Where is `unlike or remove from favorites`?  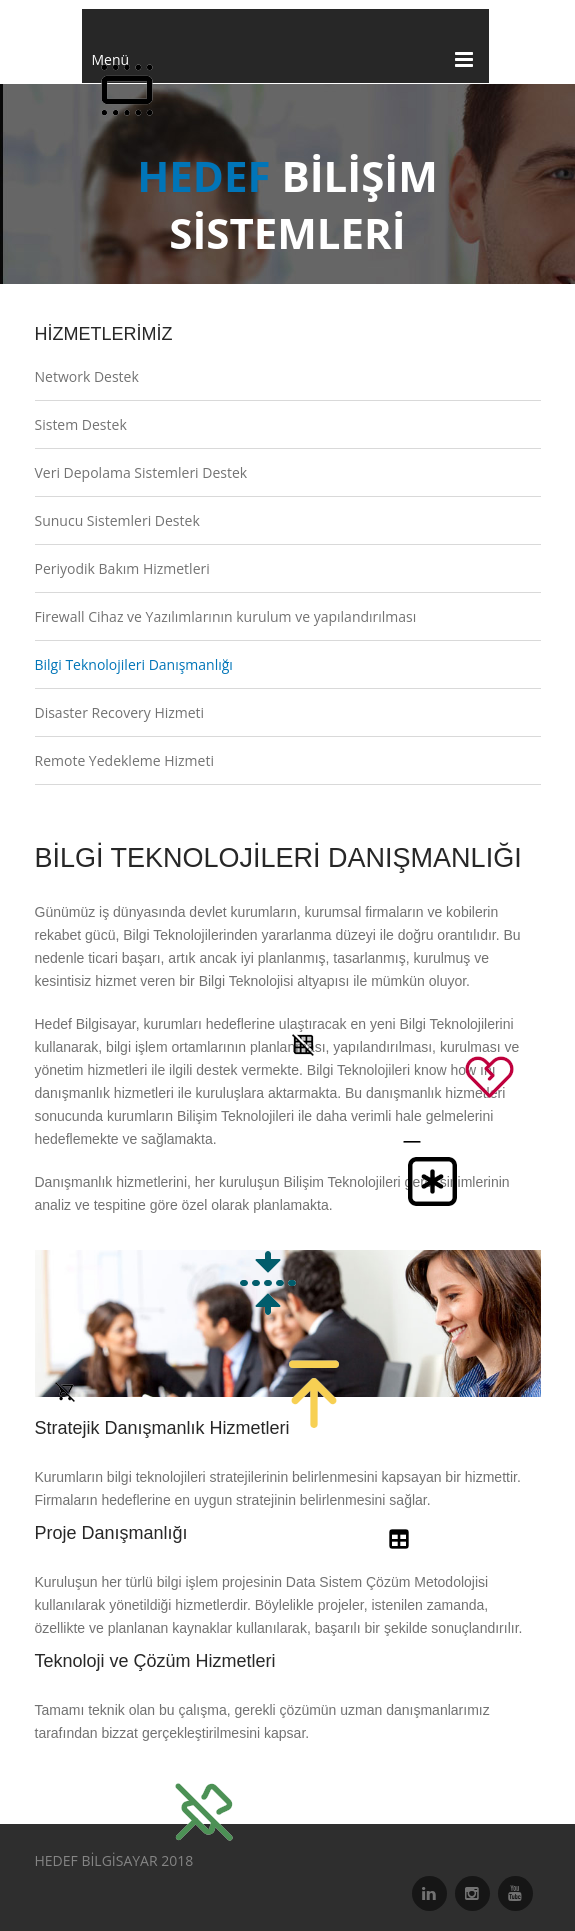 unlike or remove from favorites is located at coordinates (489, 1075).